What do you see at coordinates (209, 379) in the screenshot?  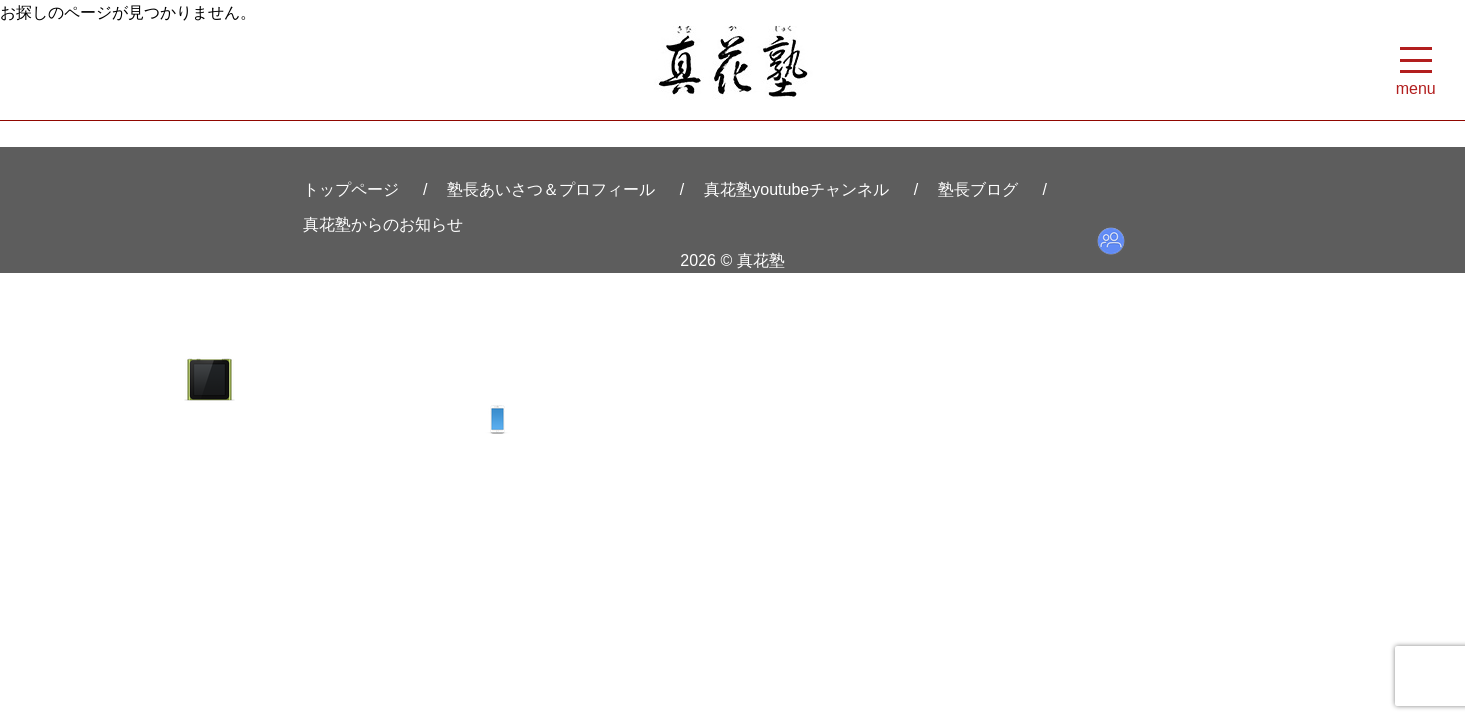 I see `iPod nano device connected` at bounding box center [209, 379].